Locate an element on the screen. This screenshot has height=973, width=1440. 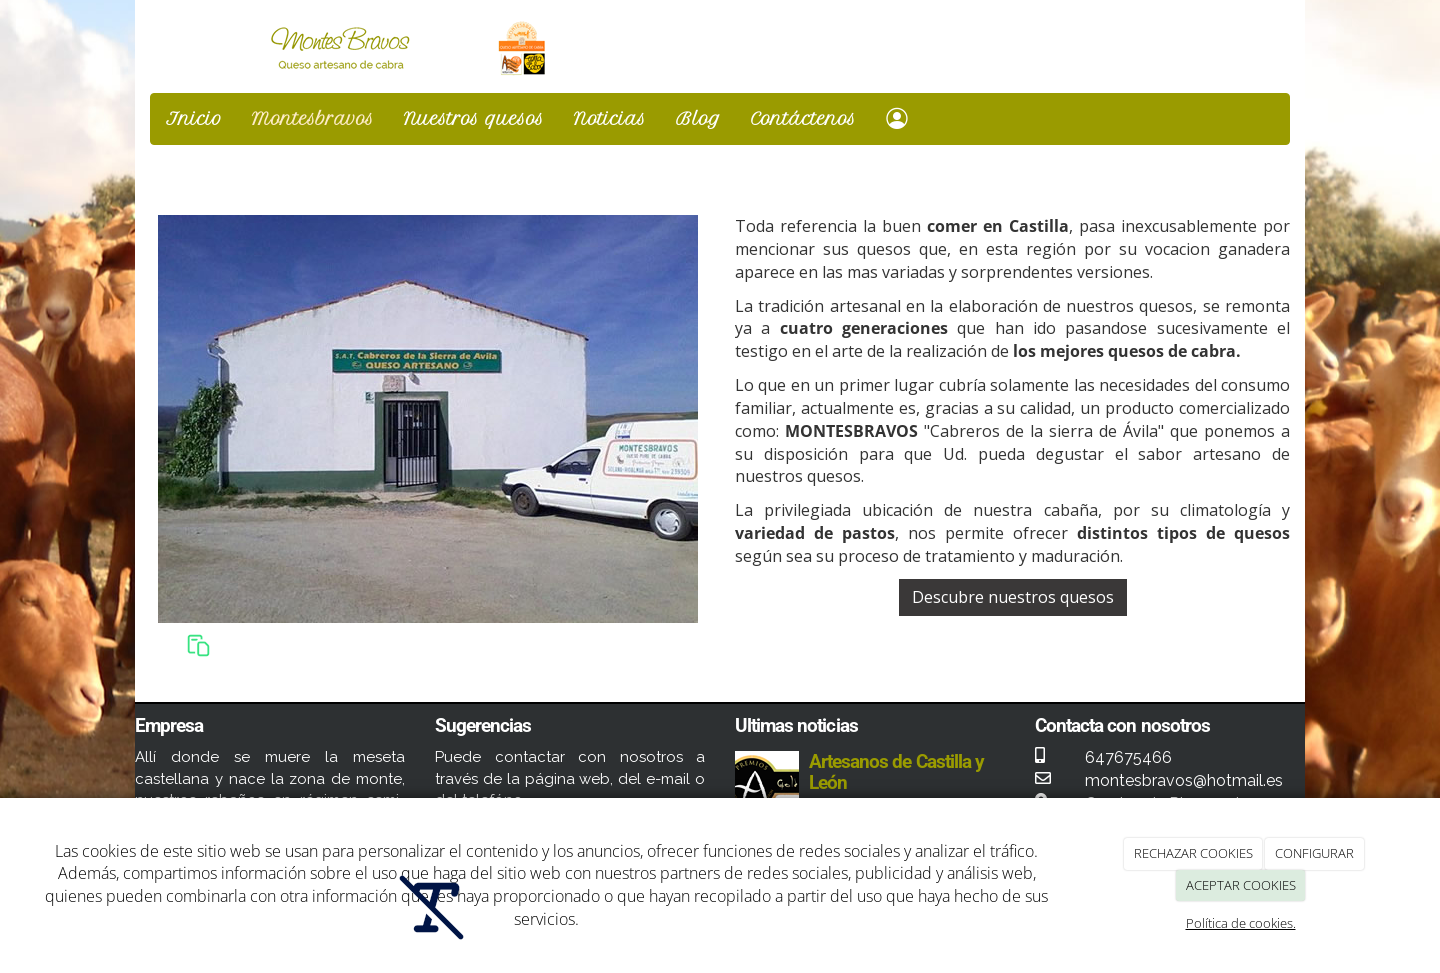
clear text formatting is located at coordinates (431, 907).